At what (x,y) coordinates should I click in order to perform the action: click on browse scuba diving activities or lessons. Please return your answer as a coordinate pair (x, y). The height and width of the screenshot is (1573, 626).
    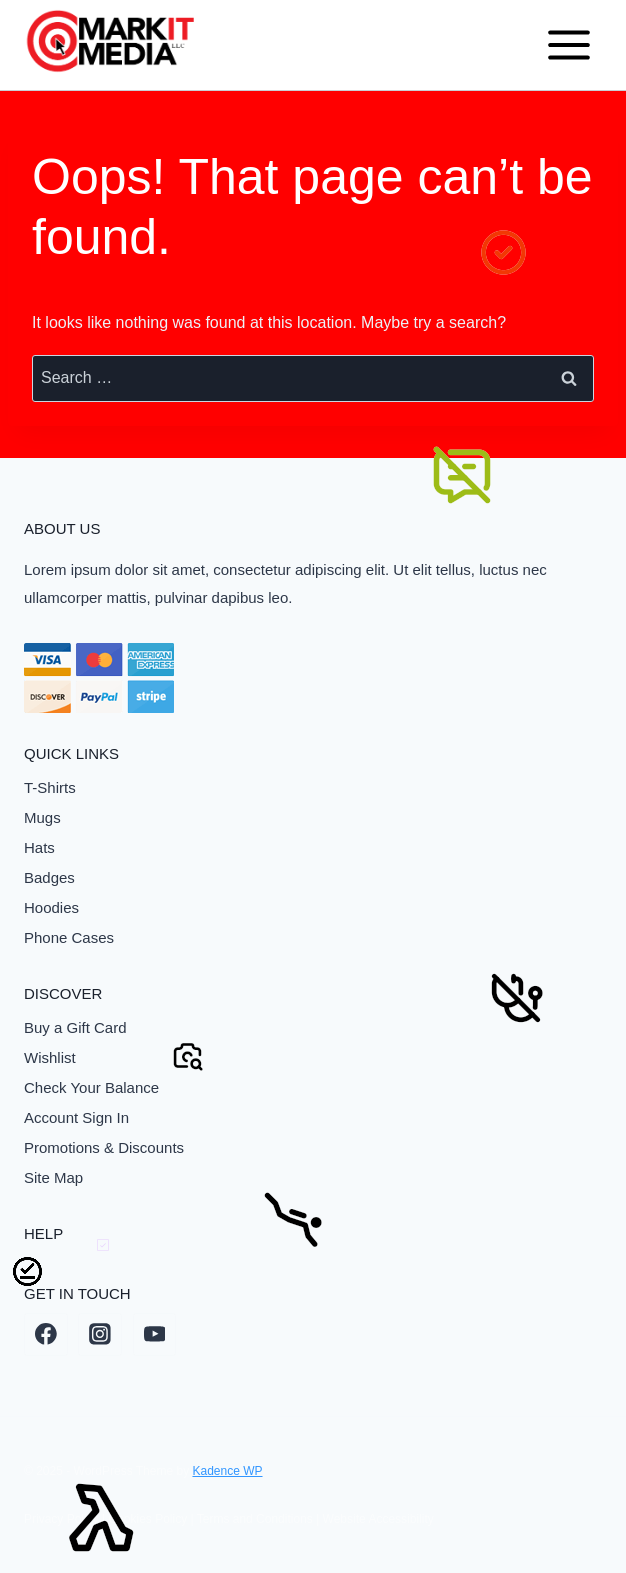
    Looking at the image, I should click on (294, 1222).